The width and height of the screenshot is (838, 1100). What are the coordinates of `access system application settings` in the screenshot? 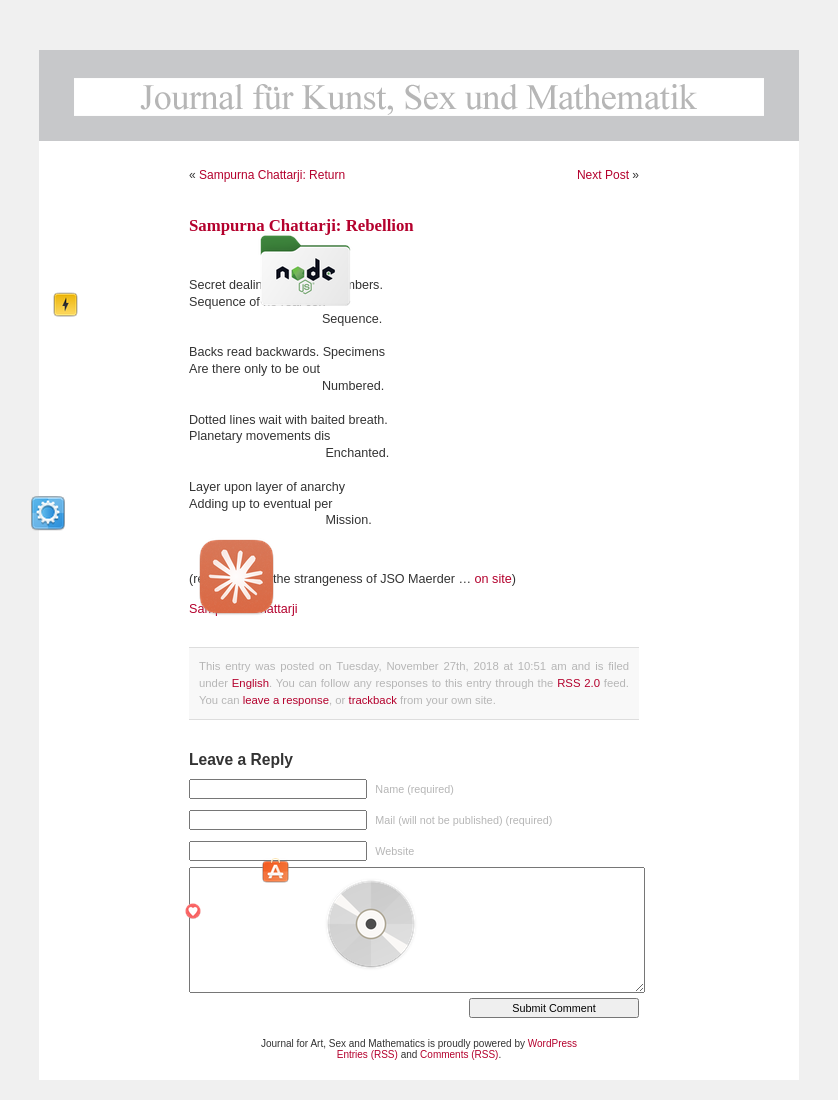 It's located at (48, 513).